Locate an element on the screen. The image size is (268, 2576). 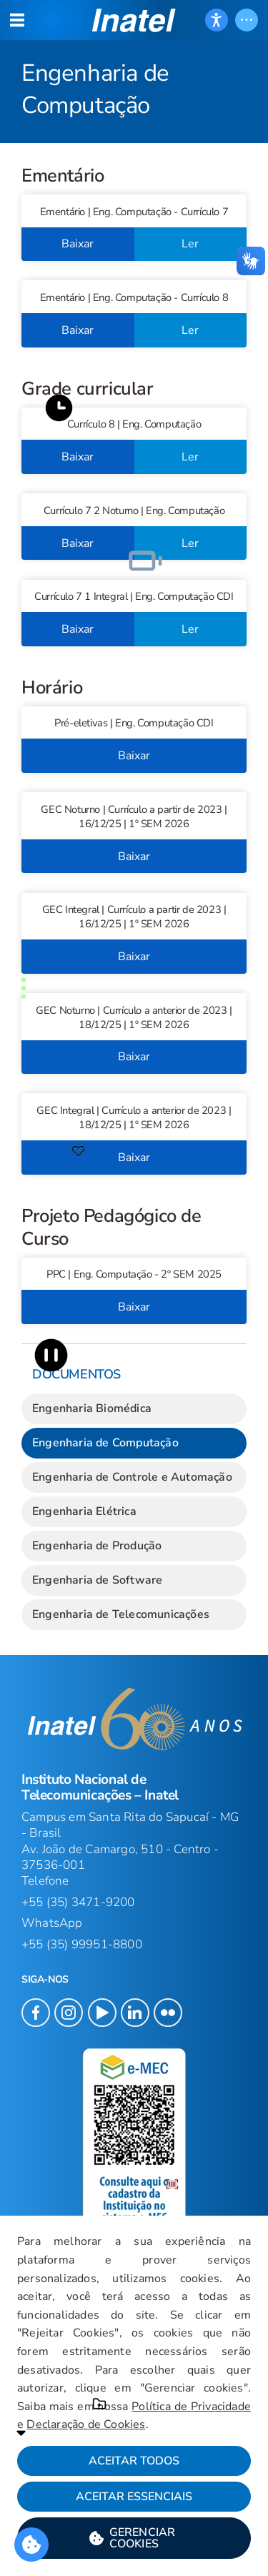
create a new folder is located at coordinates (99, 2404).